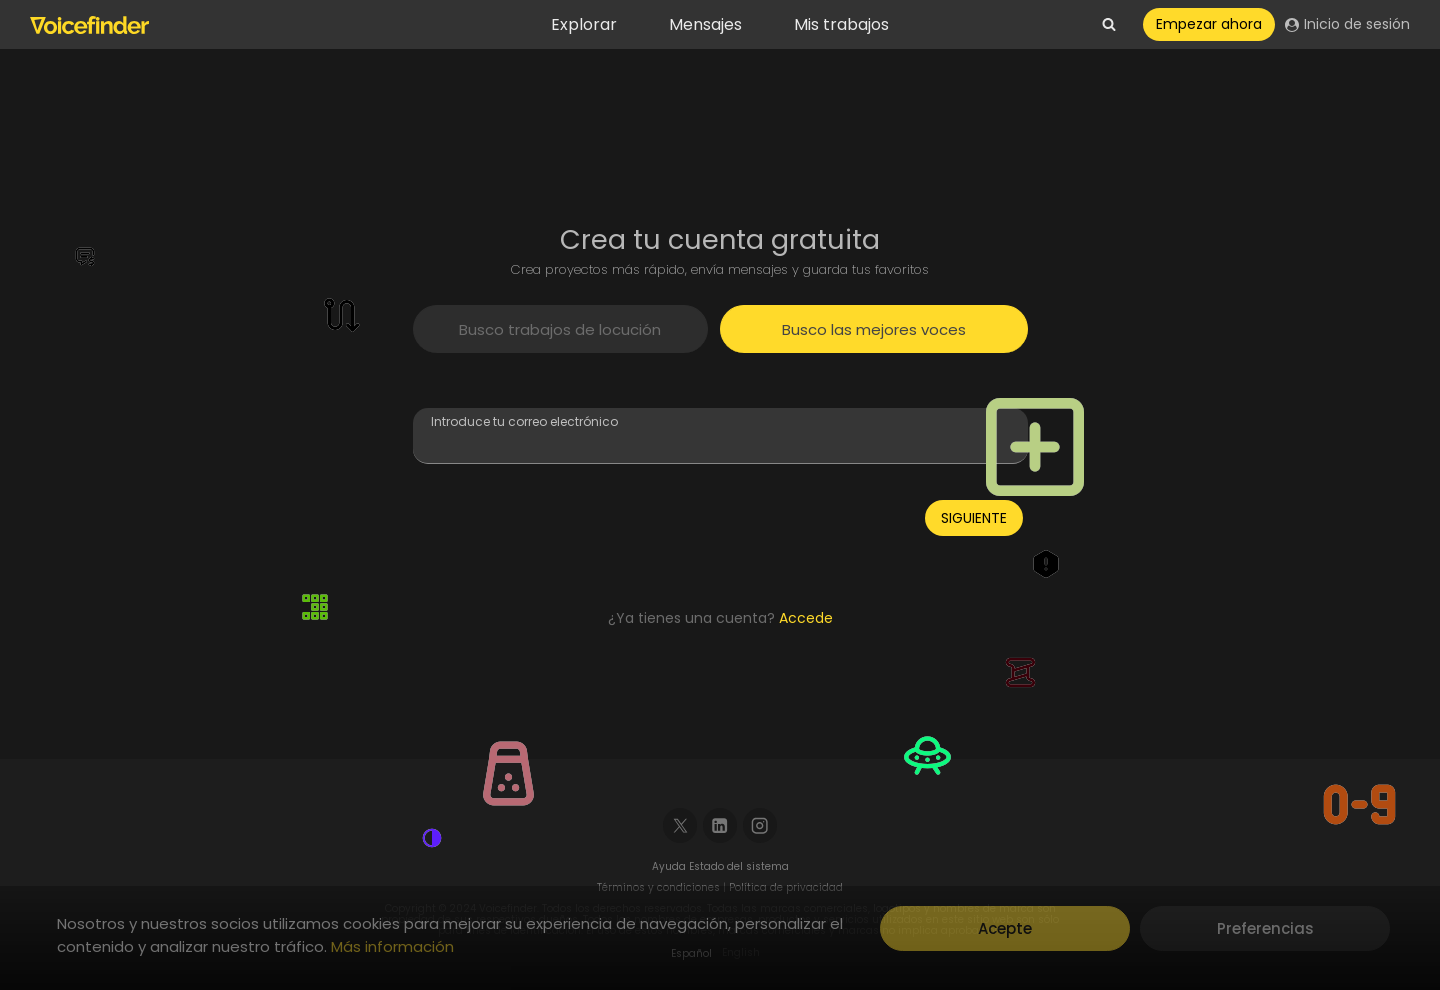 The image size is (1440, 990). Describe the element at coordinates (1020, 672) in the screenshot. I see `thread or sewing-related tools` at that location.